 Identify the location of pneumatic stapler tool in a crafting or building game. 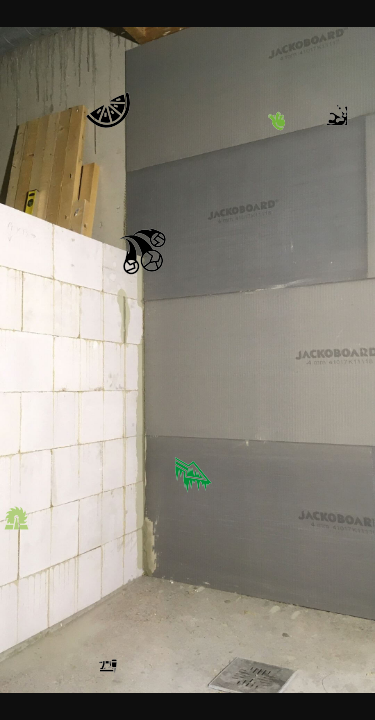
(108, 666).